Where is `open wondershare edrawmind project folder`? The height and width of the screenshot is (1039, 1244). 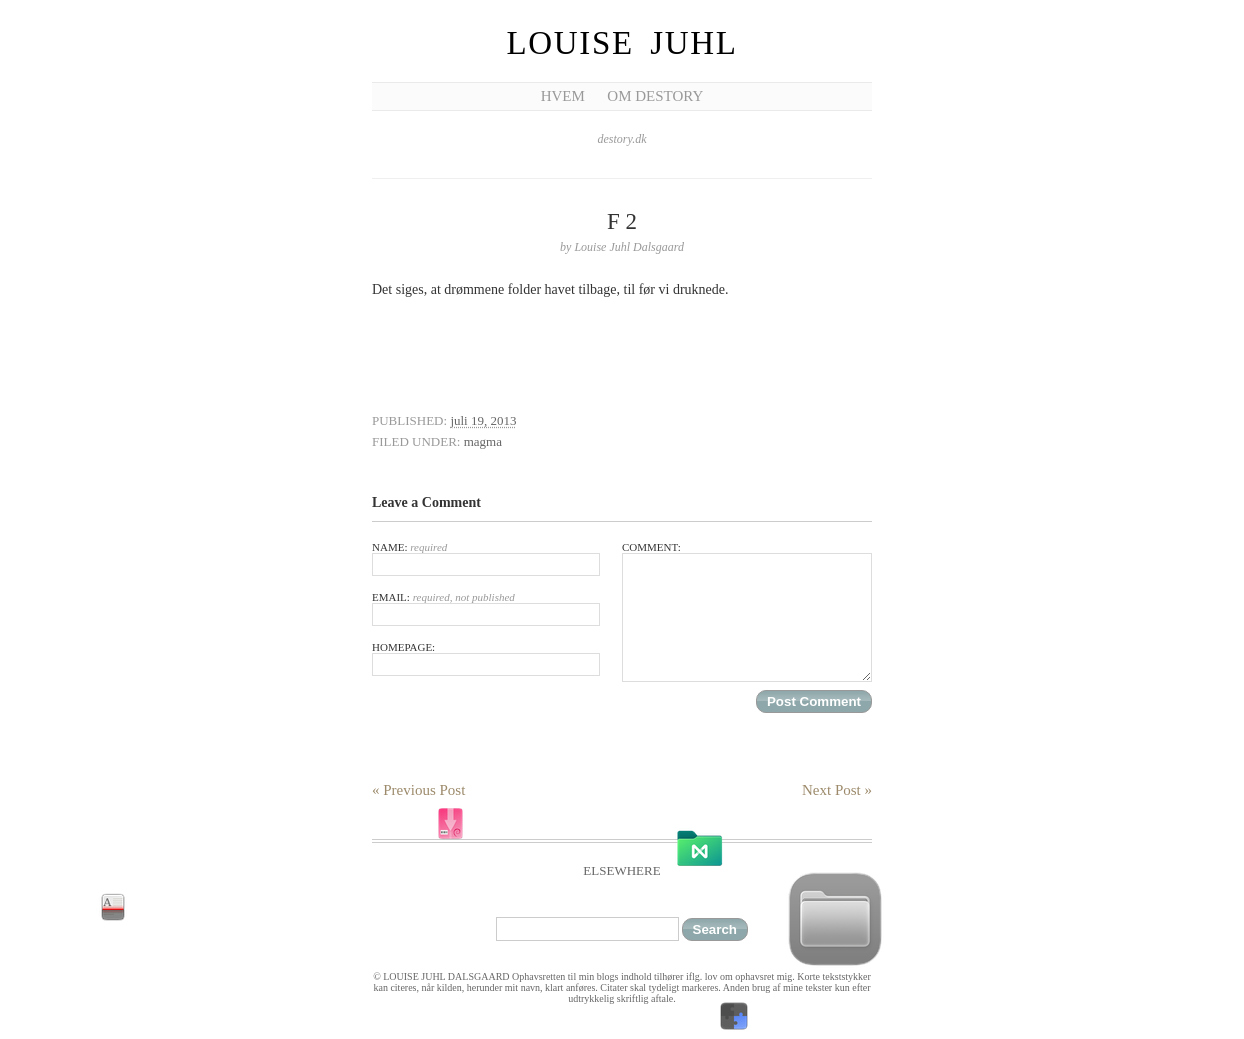
open wondershare edrawmind project folder is located at coordinates (699, 849).